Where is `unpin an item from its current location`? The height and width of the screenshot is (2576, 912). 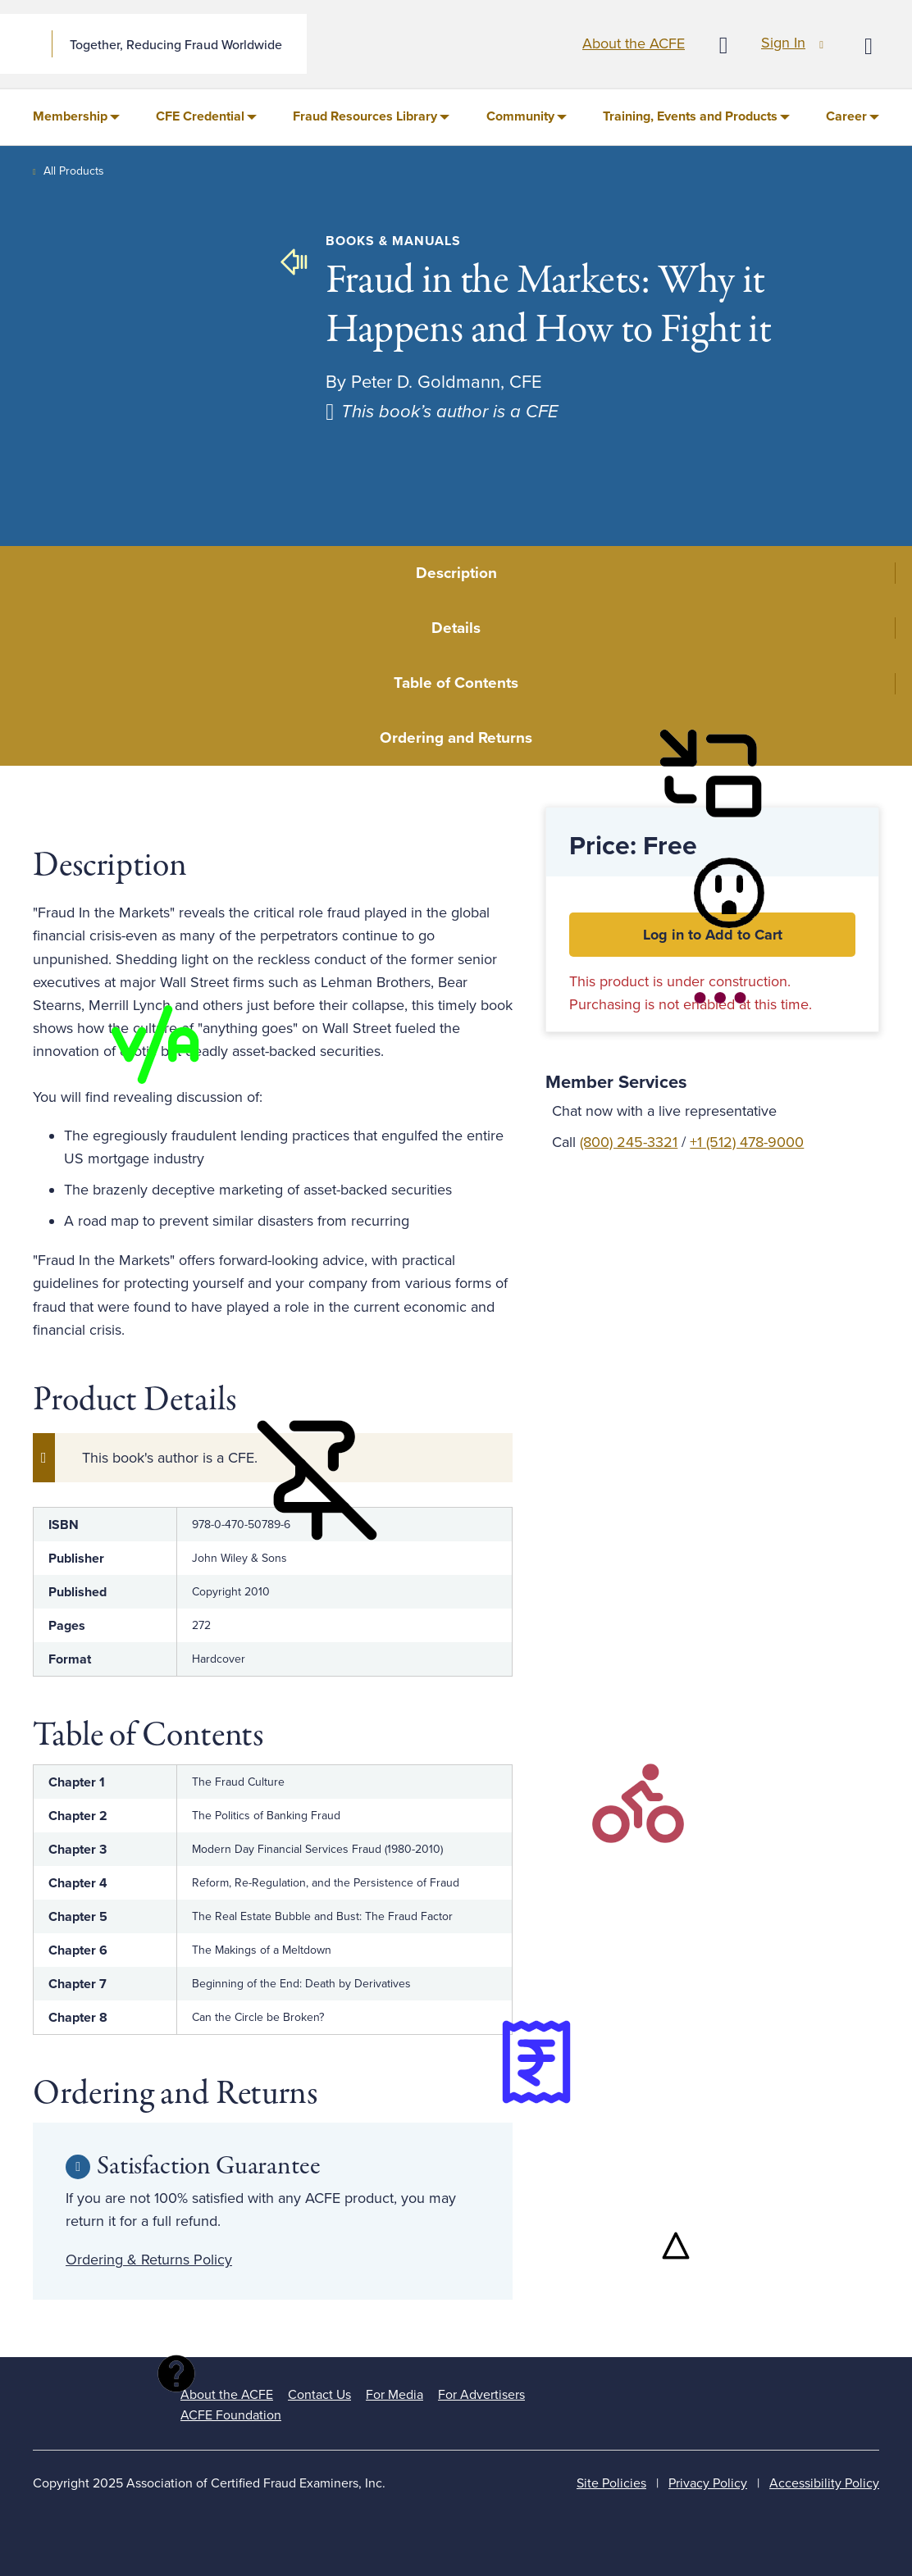 unpin an item from its current location is located at coordinates (317, 1480).